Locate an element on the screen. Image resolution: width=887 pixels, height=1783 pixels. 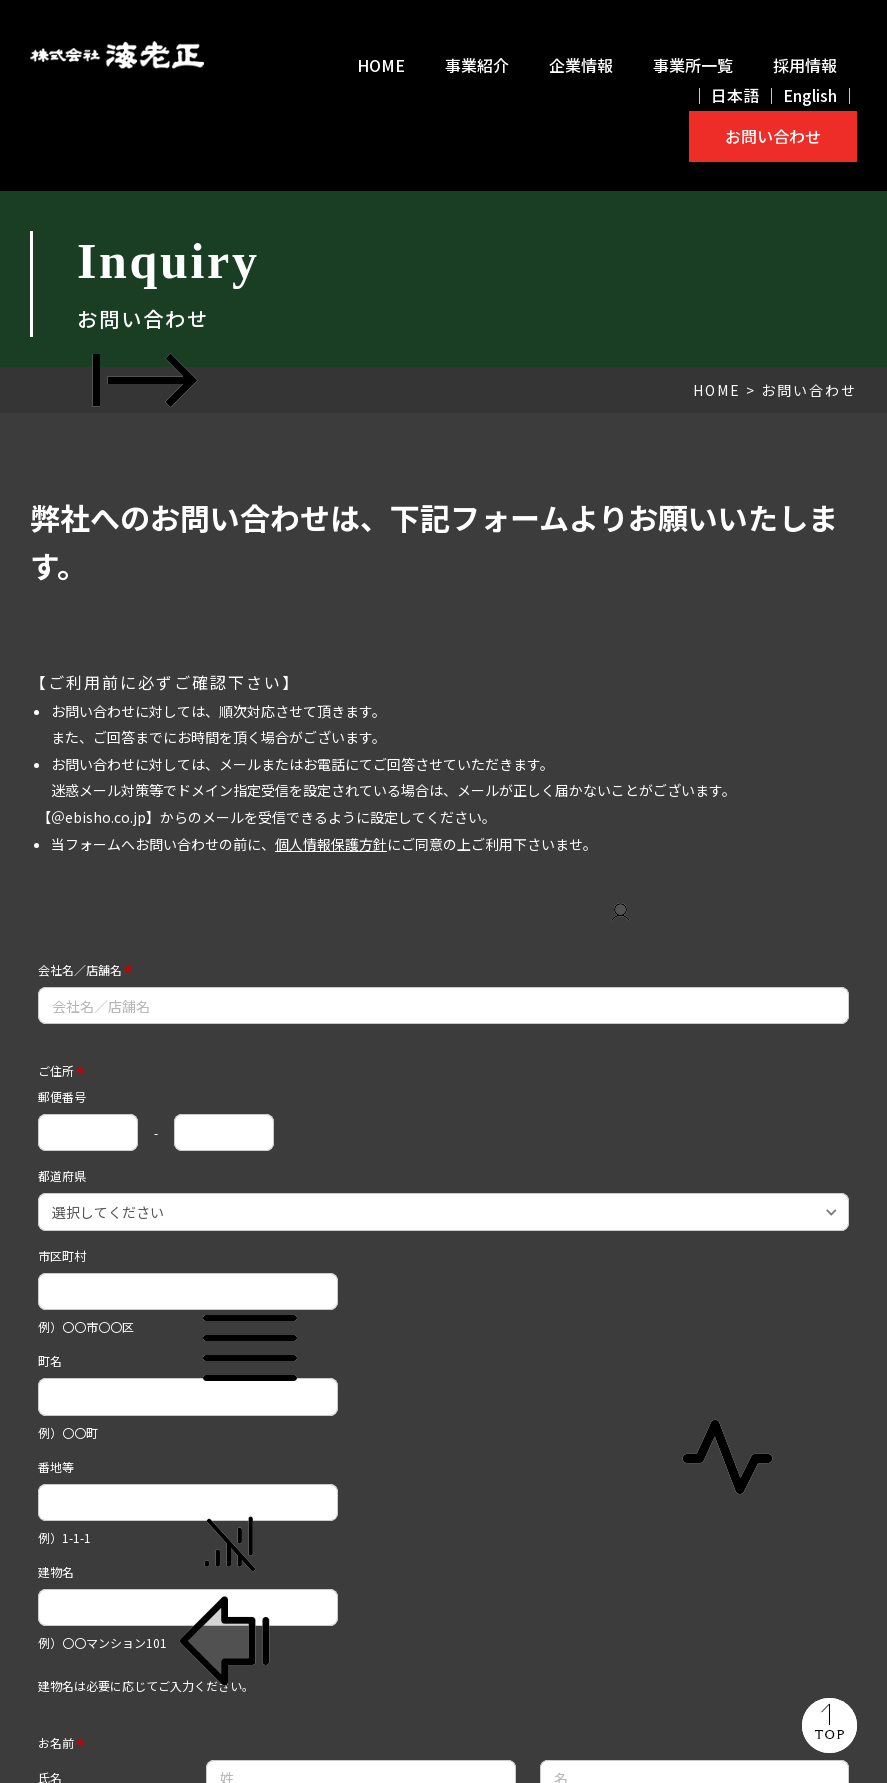
export file or data to external location is located at coordinates (145, 384).